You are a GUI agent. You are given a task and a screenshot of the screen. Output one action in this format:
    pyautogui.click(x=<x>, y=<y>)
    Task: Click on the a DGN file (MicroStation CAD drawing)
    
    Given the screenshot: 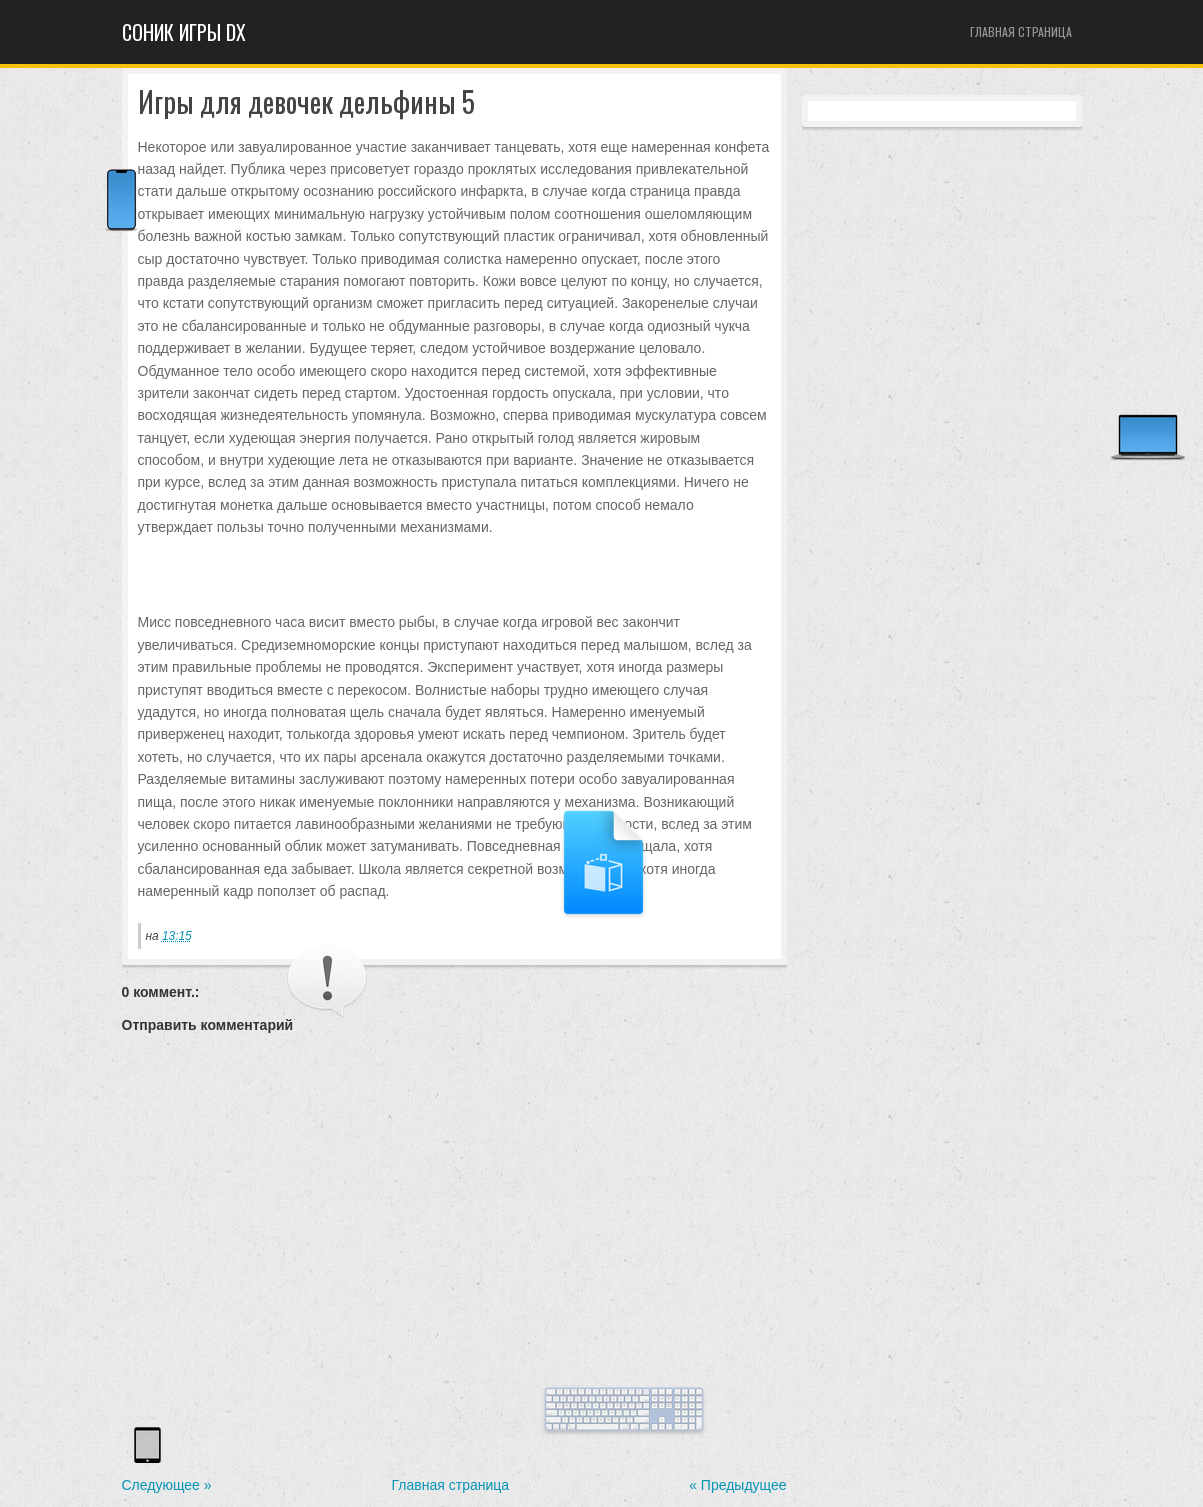 What is the action you would take?
    pyautogui.click(x=603, y=864)
    